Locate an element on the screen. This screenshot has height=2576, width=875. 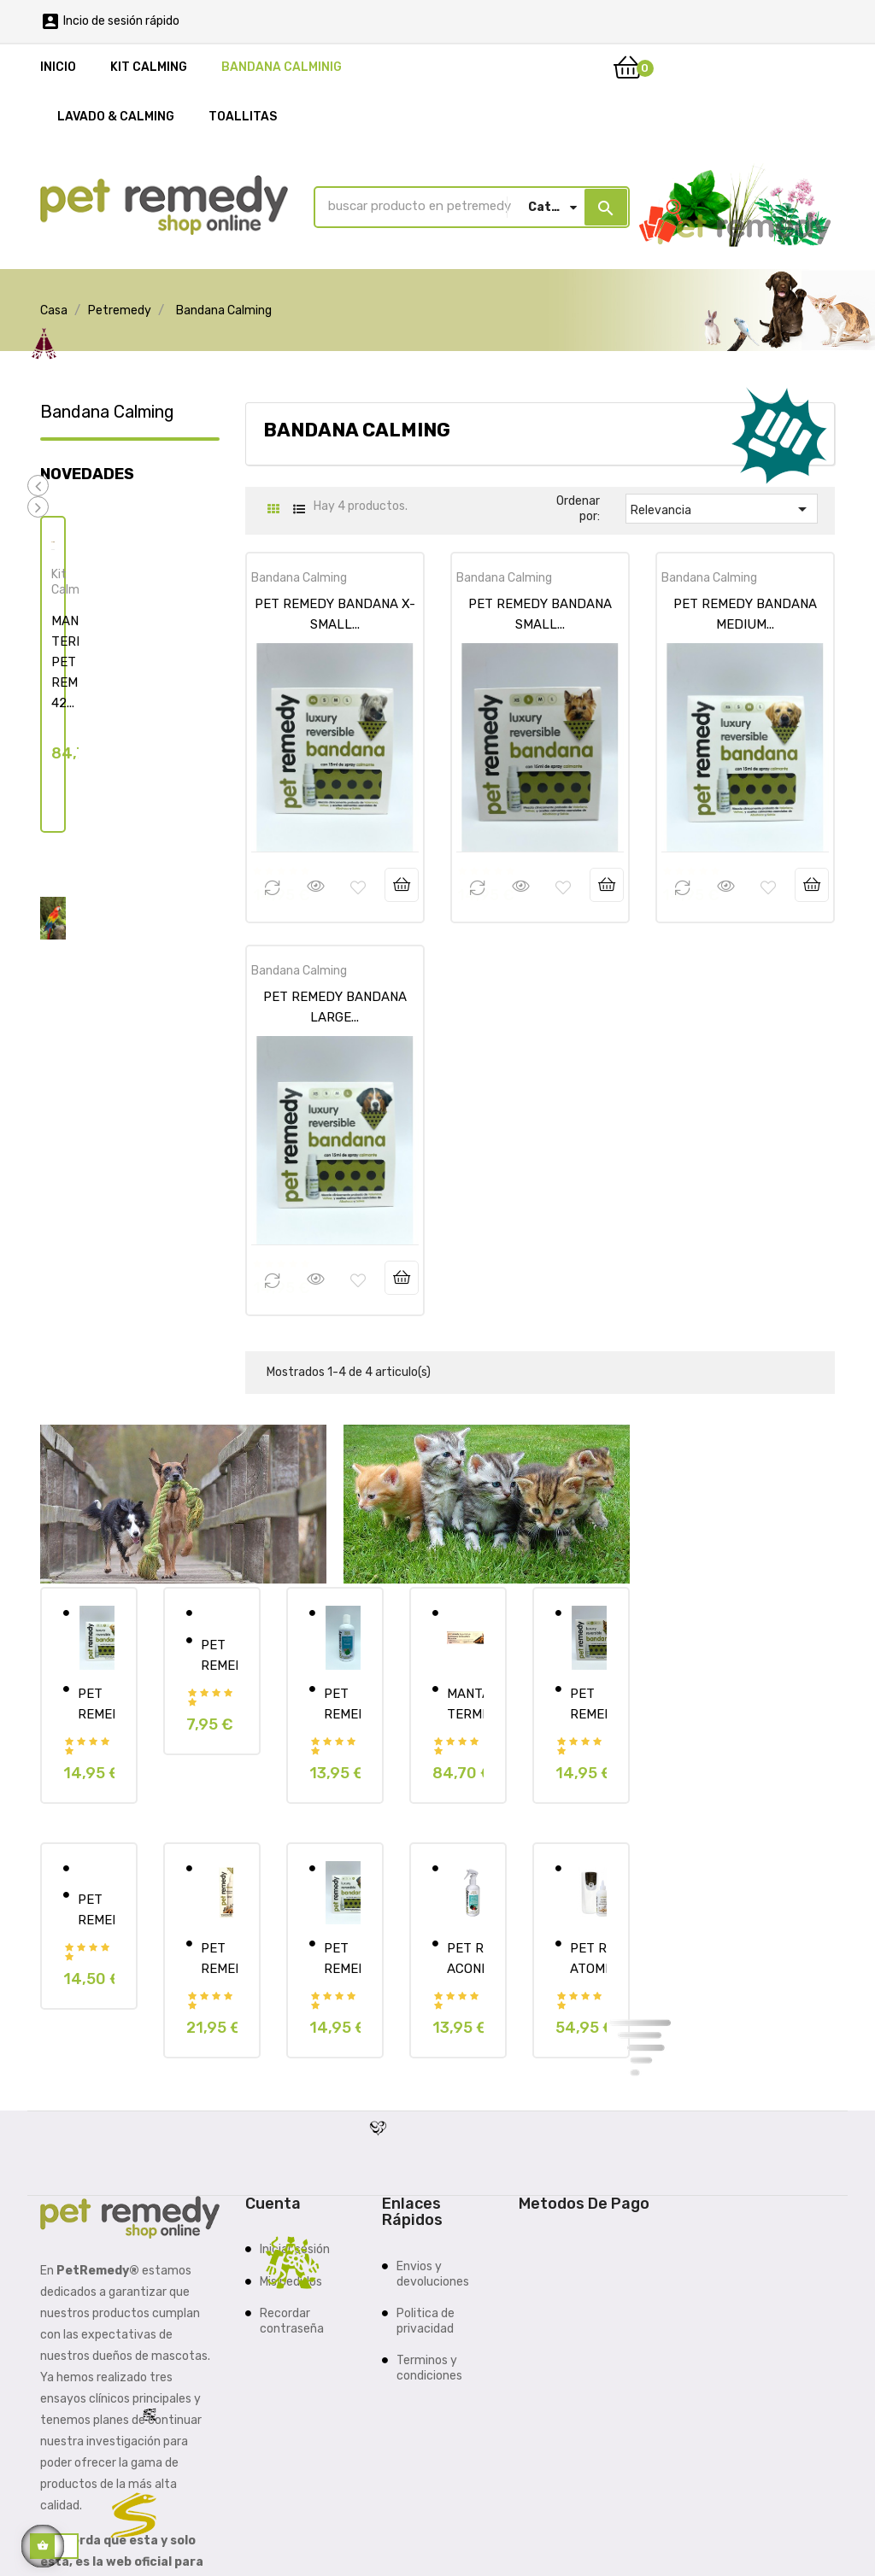
indicates tornado or severe storm warning is located at coordinates (639, 2047).